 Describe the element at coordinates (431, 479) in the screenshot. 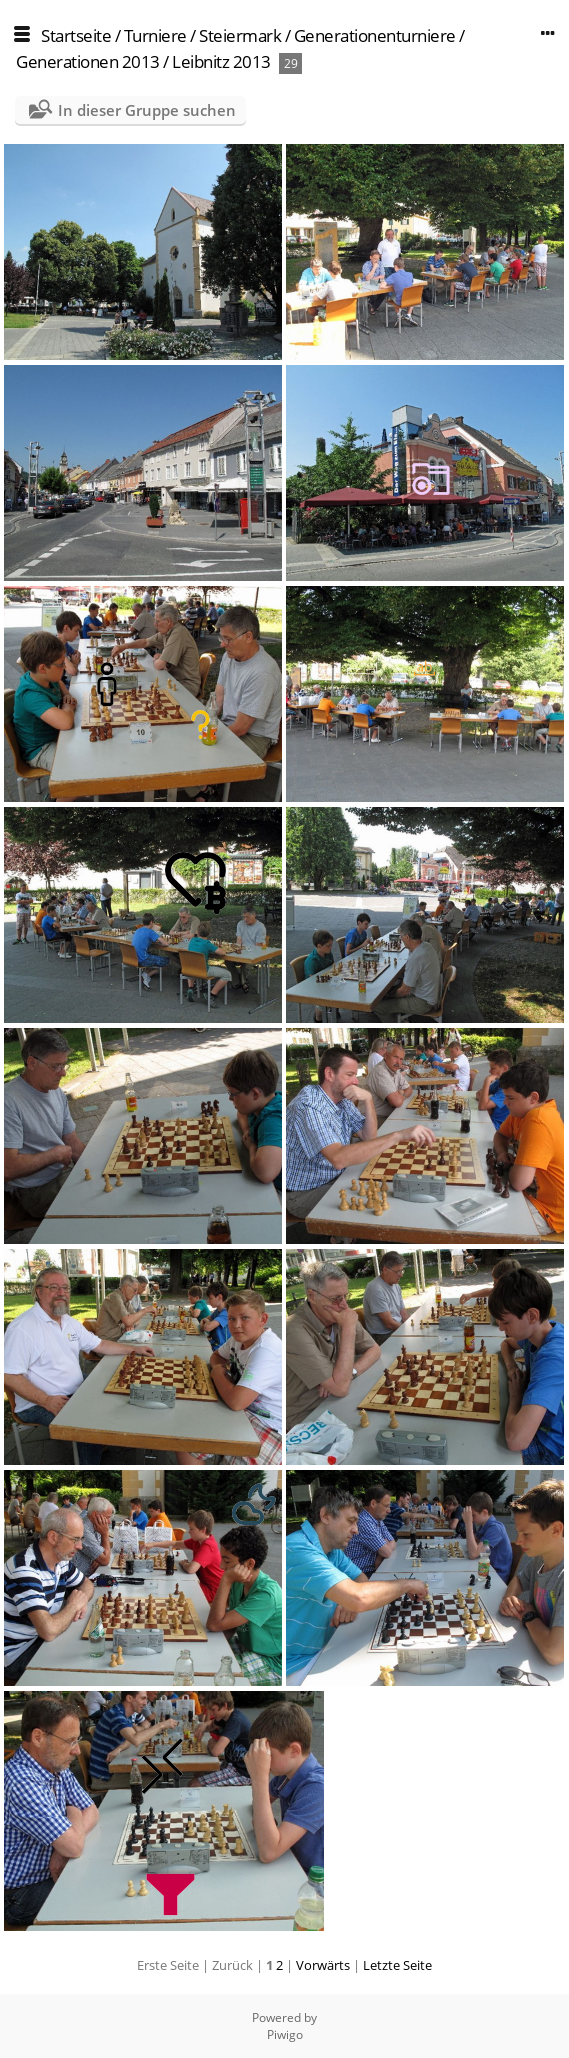

I see `navigate to the root directory` at that location.